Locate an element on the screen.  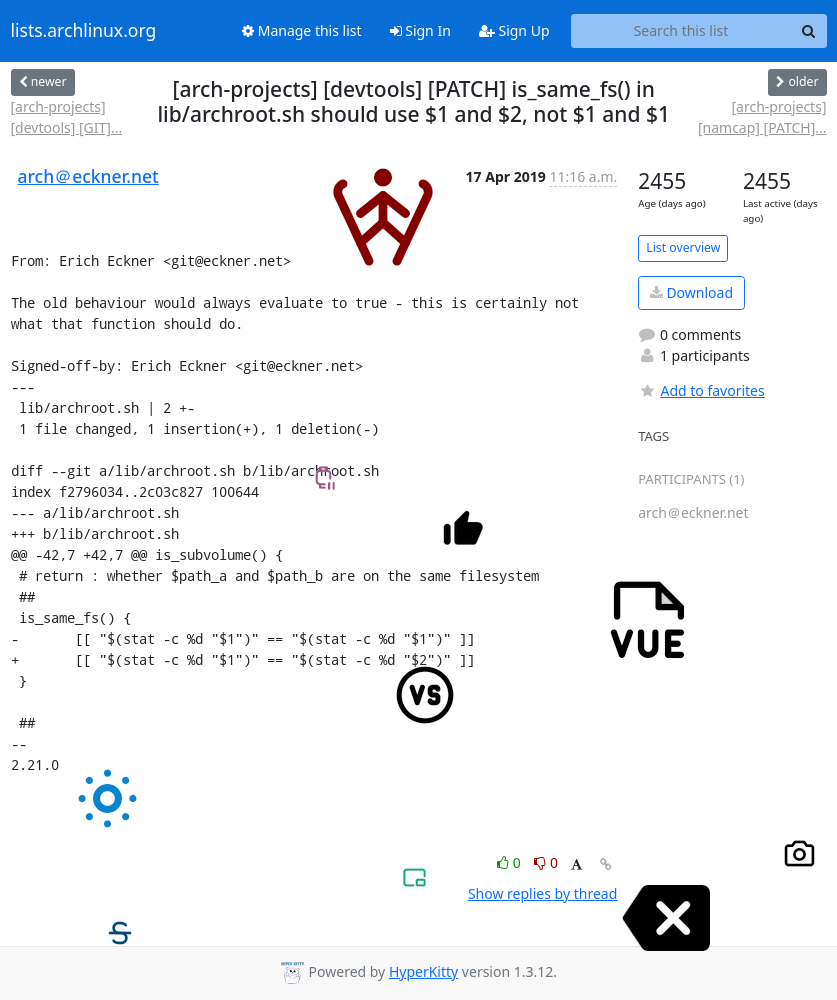
decrease screen brightness is located at coordinates (107, 798).